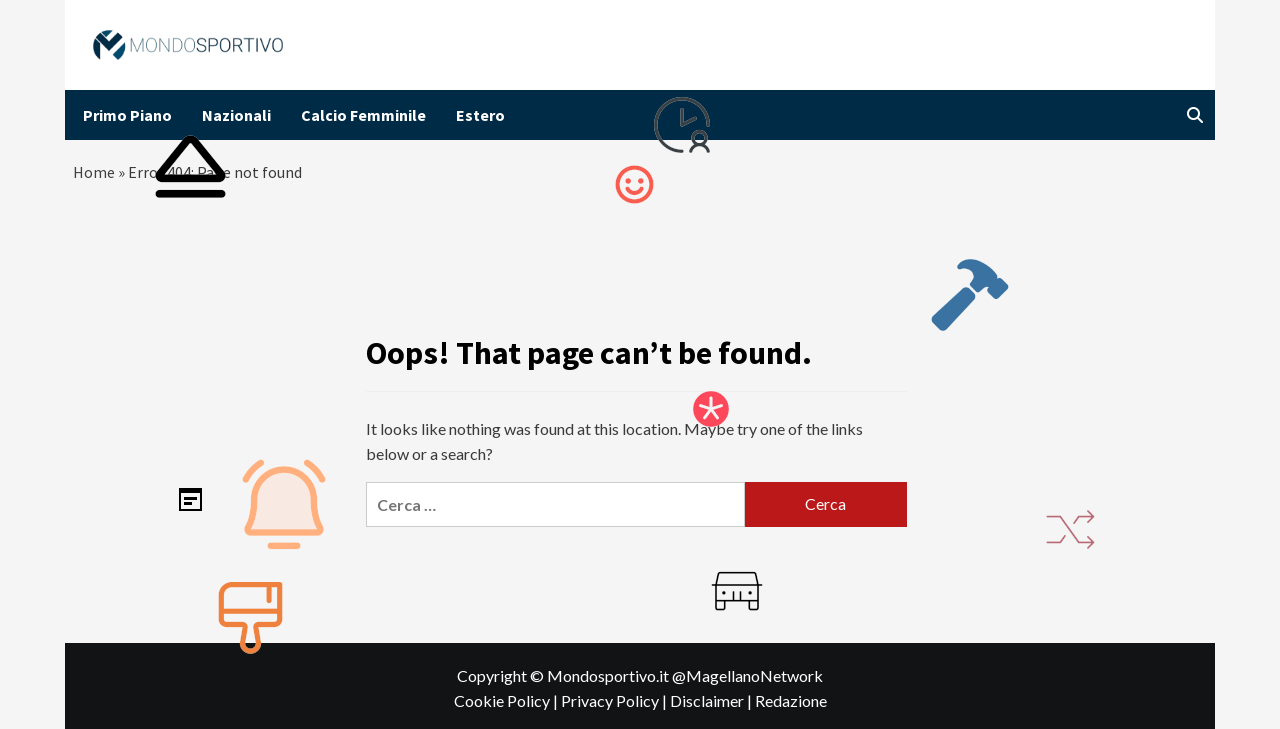 This screenshot has height=729, width=1280. What do you see at coordinates (284, 506) in the screenshot?
I see `indicates new notifications or alerts` at bounding box center [284, 506].